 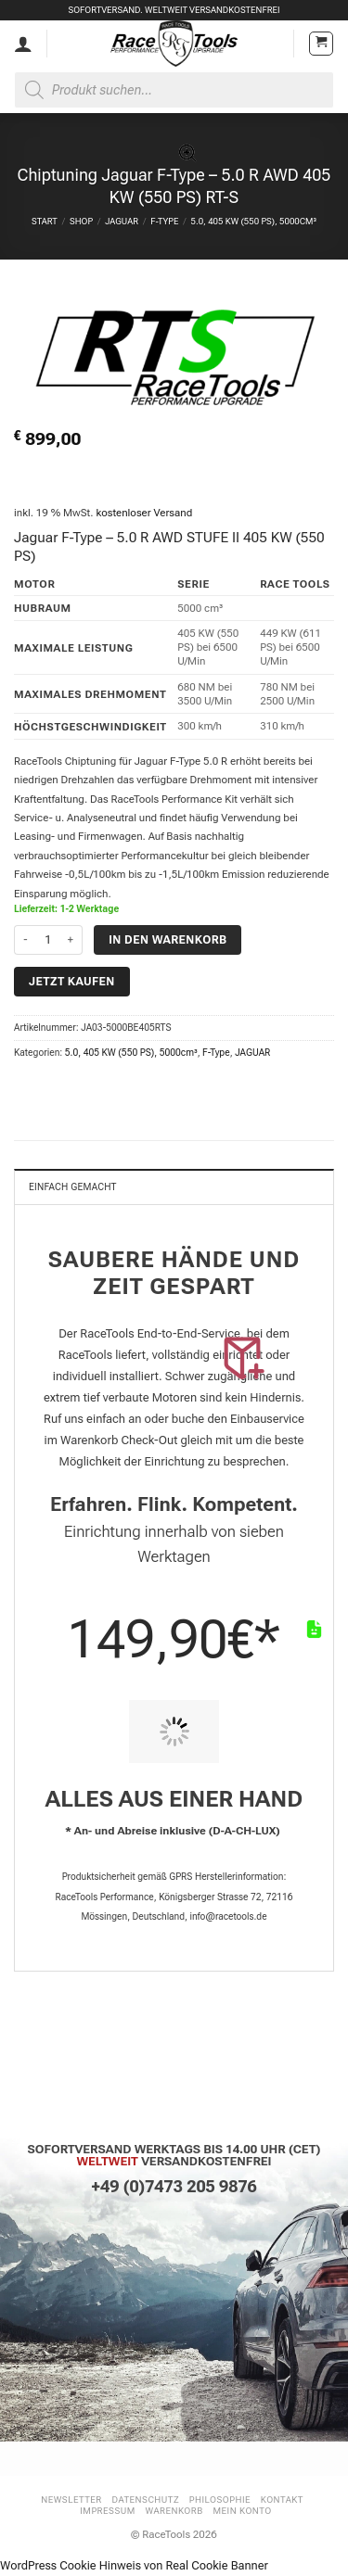 What do you see at coordinates (242, 1357) in the screenshot?
I see `add a new 3D object or prism shape` at bounding box center [242, 1357].